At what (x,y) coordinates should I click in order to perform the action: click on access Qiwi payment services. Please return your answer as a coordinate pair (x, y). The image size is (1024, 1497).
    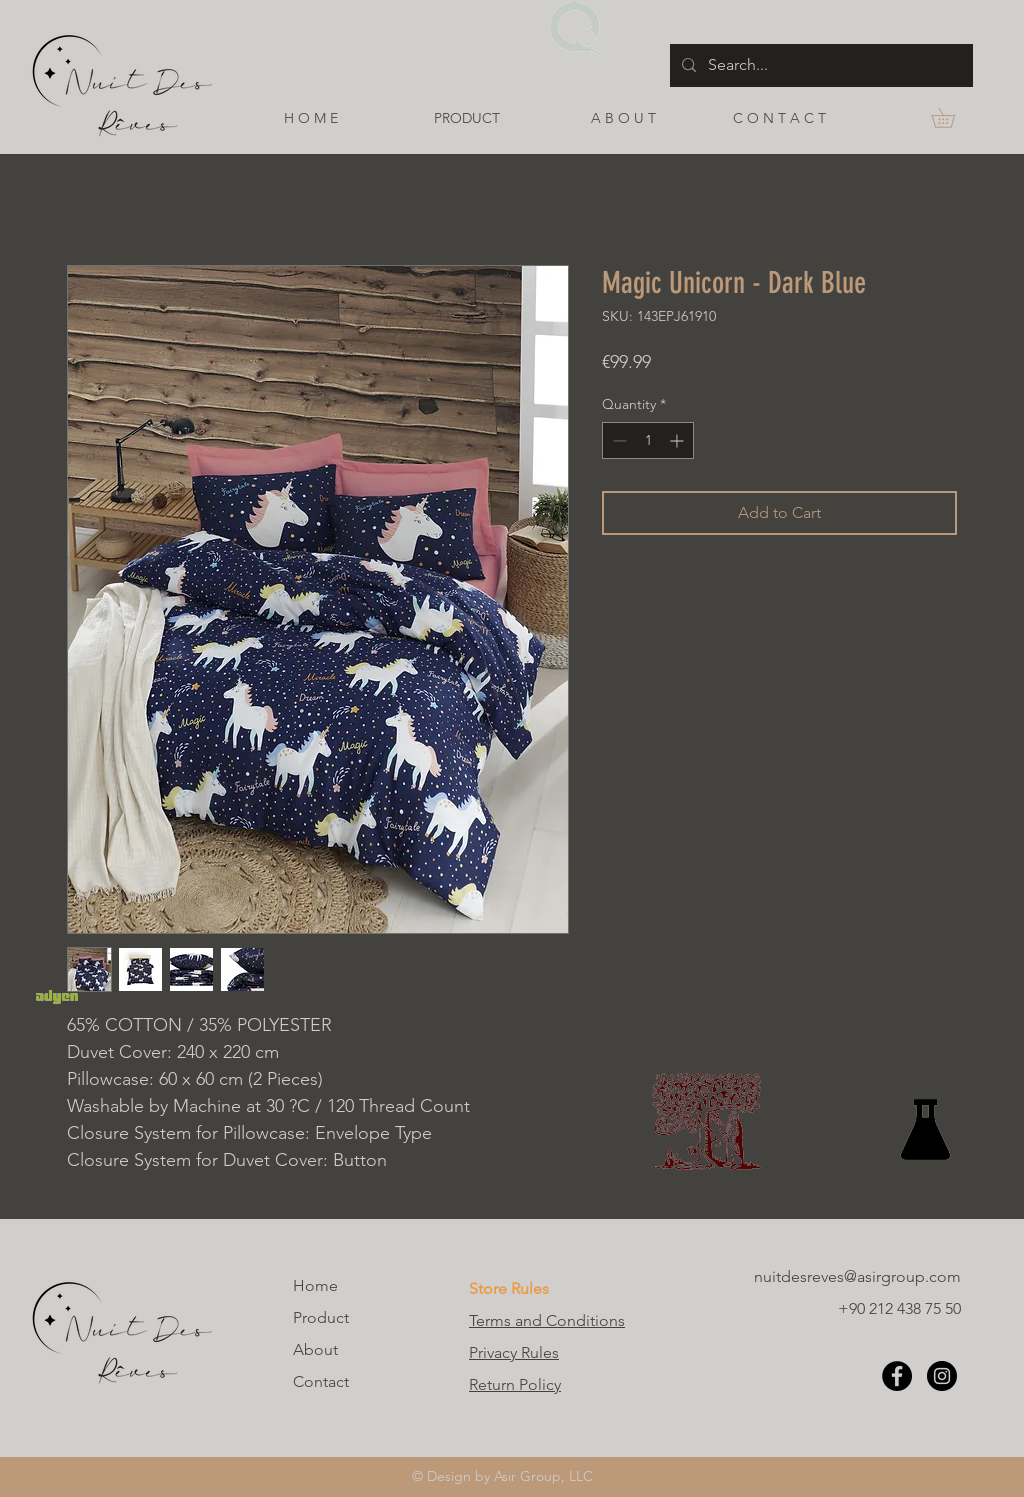
    Looking at the image, I should click on (577, 30).